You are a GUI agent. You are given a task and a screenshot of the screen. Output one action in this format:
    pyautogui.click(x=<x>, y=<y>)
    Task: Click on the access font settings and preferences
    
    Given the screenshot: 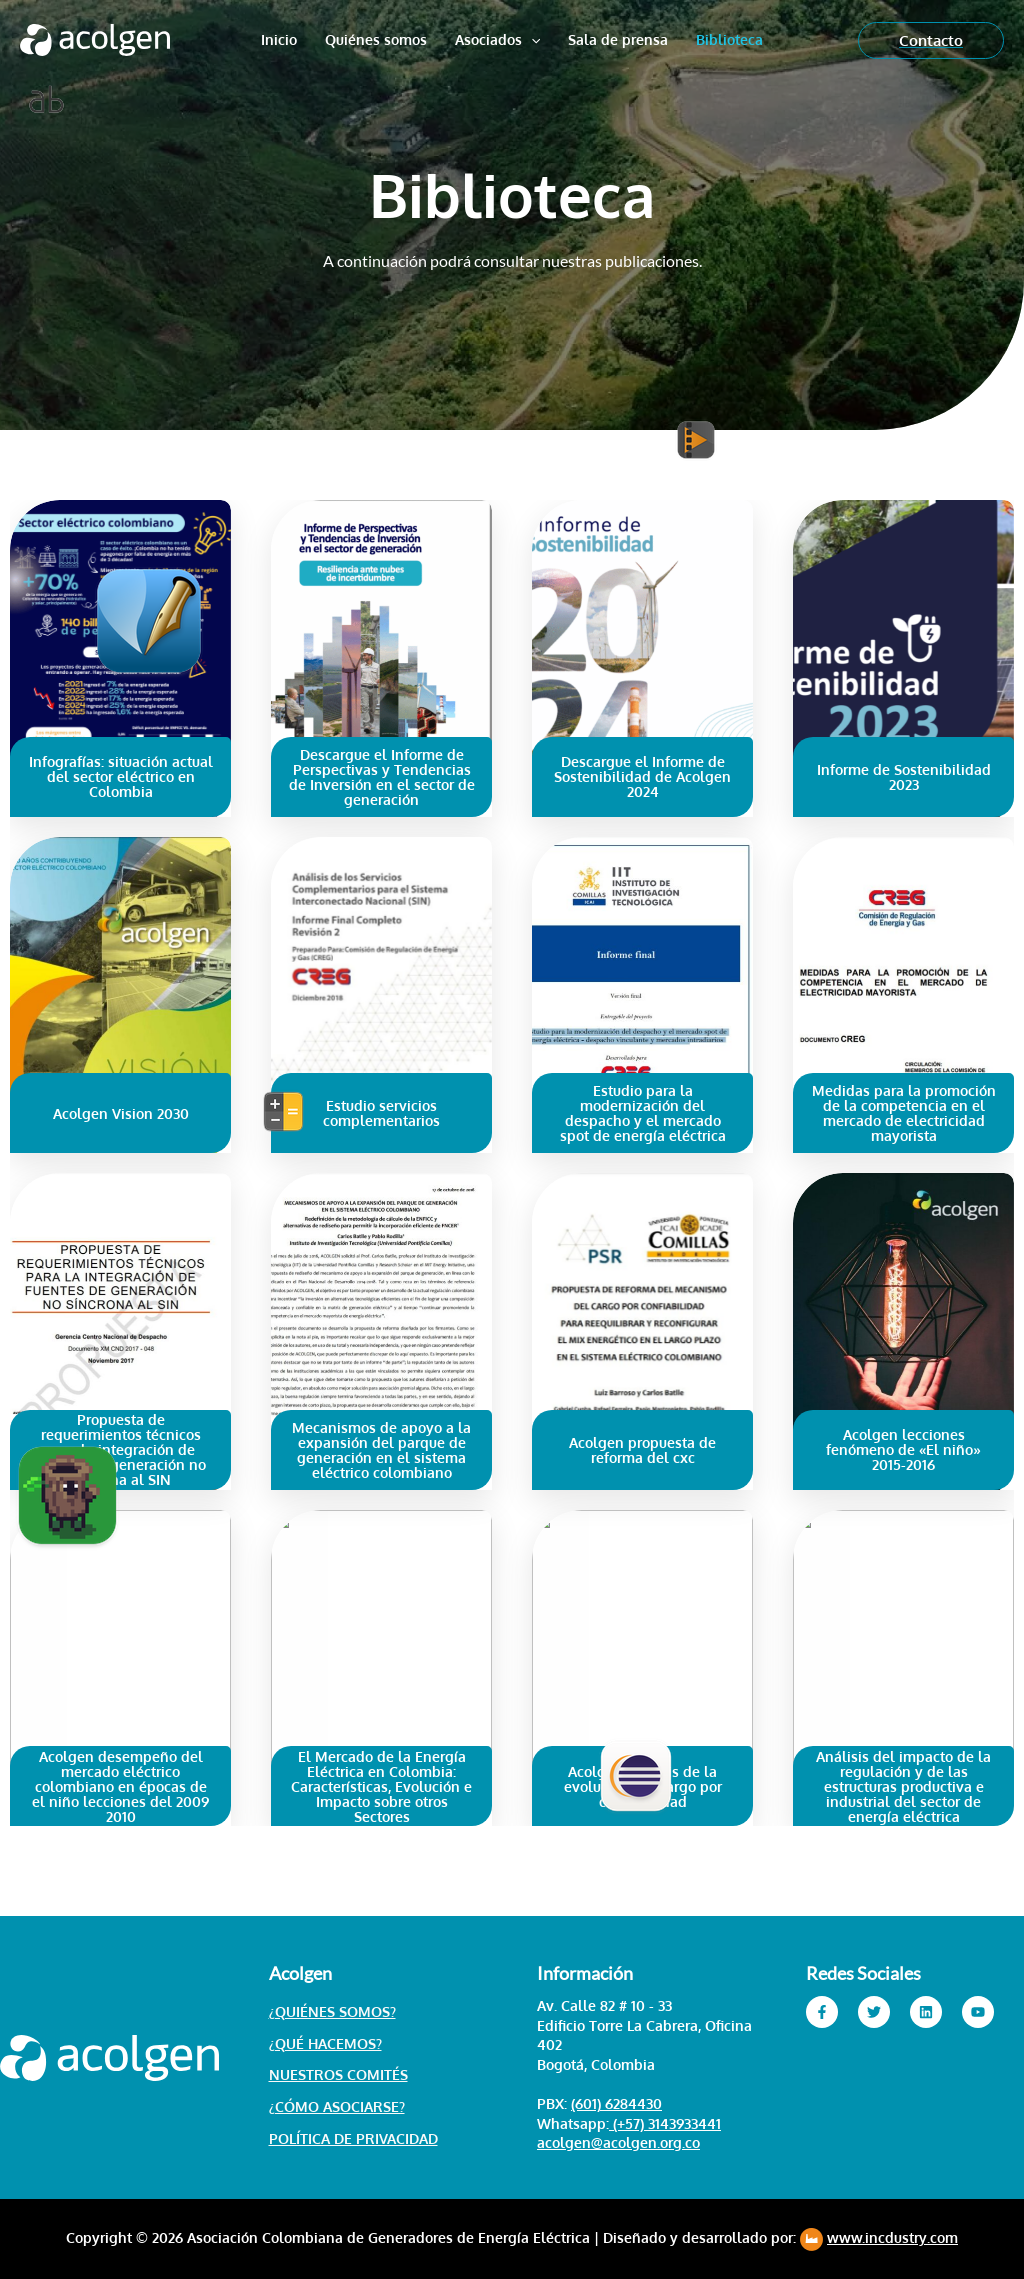 What is the action you would take?
    pyautogui.click(x=46, y=100)
    